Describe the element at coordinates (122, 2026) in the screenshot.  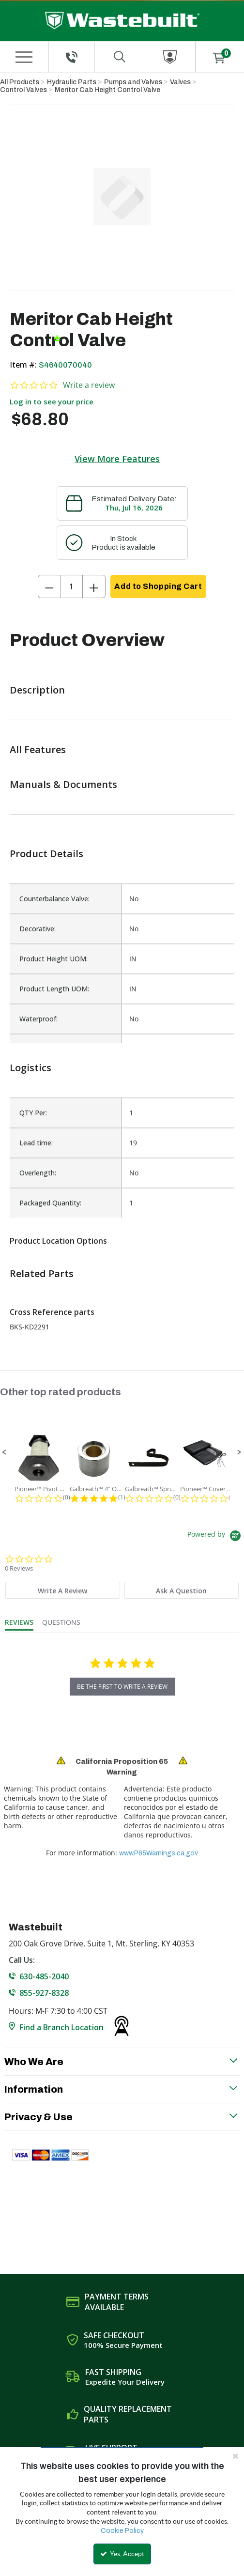
I see `indicates cellular network signal or coverage` at that location.